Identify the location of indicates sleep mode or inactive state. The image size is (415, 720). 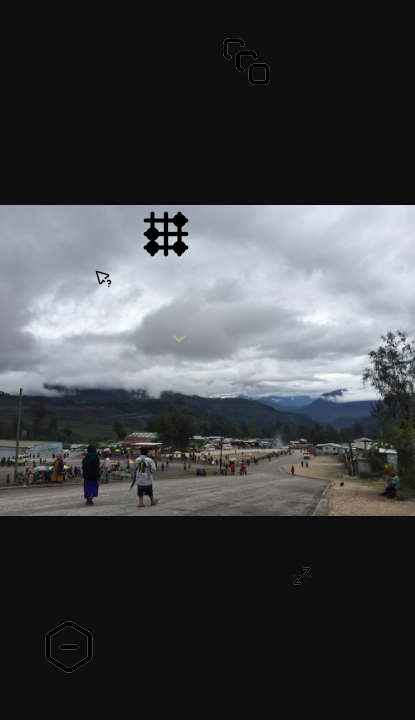
(302, 576).